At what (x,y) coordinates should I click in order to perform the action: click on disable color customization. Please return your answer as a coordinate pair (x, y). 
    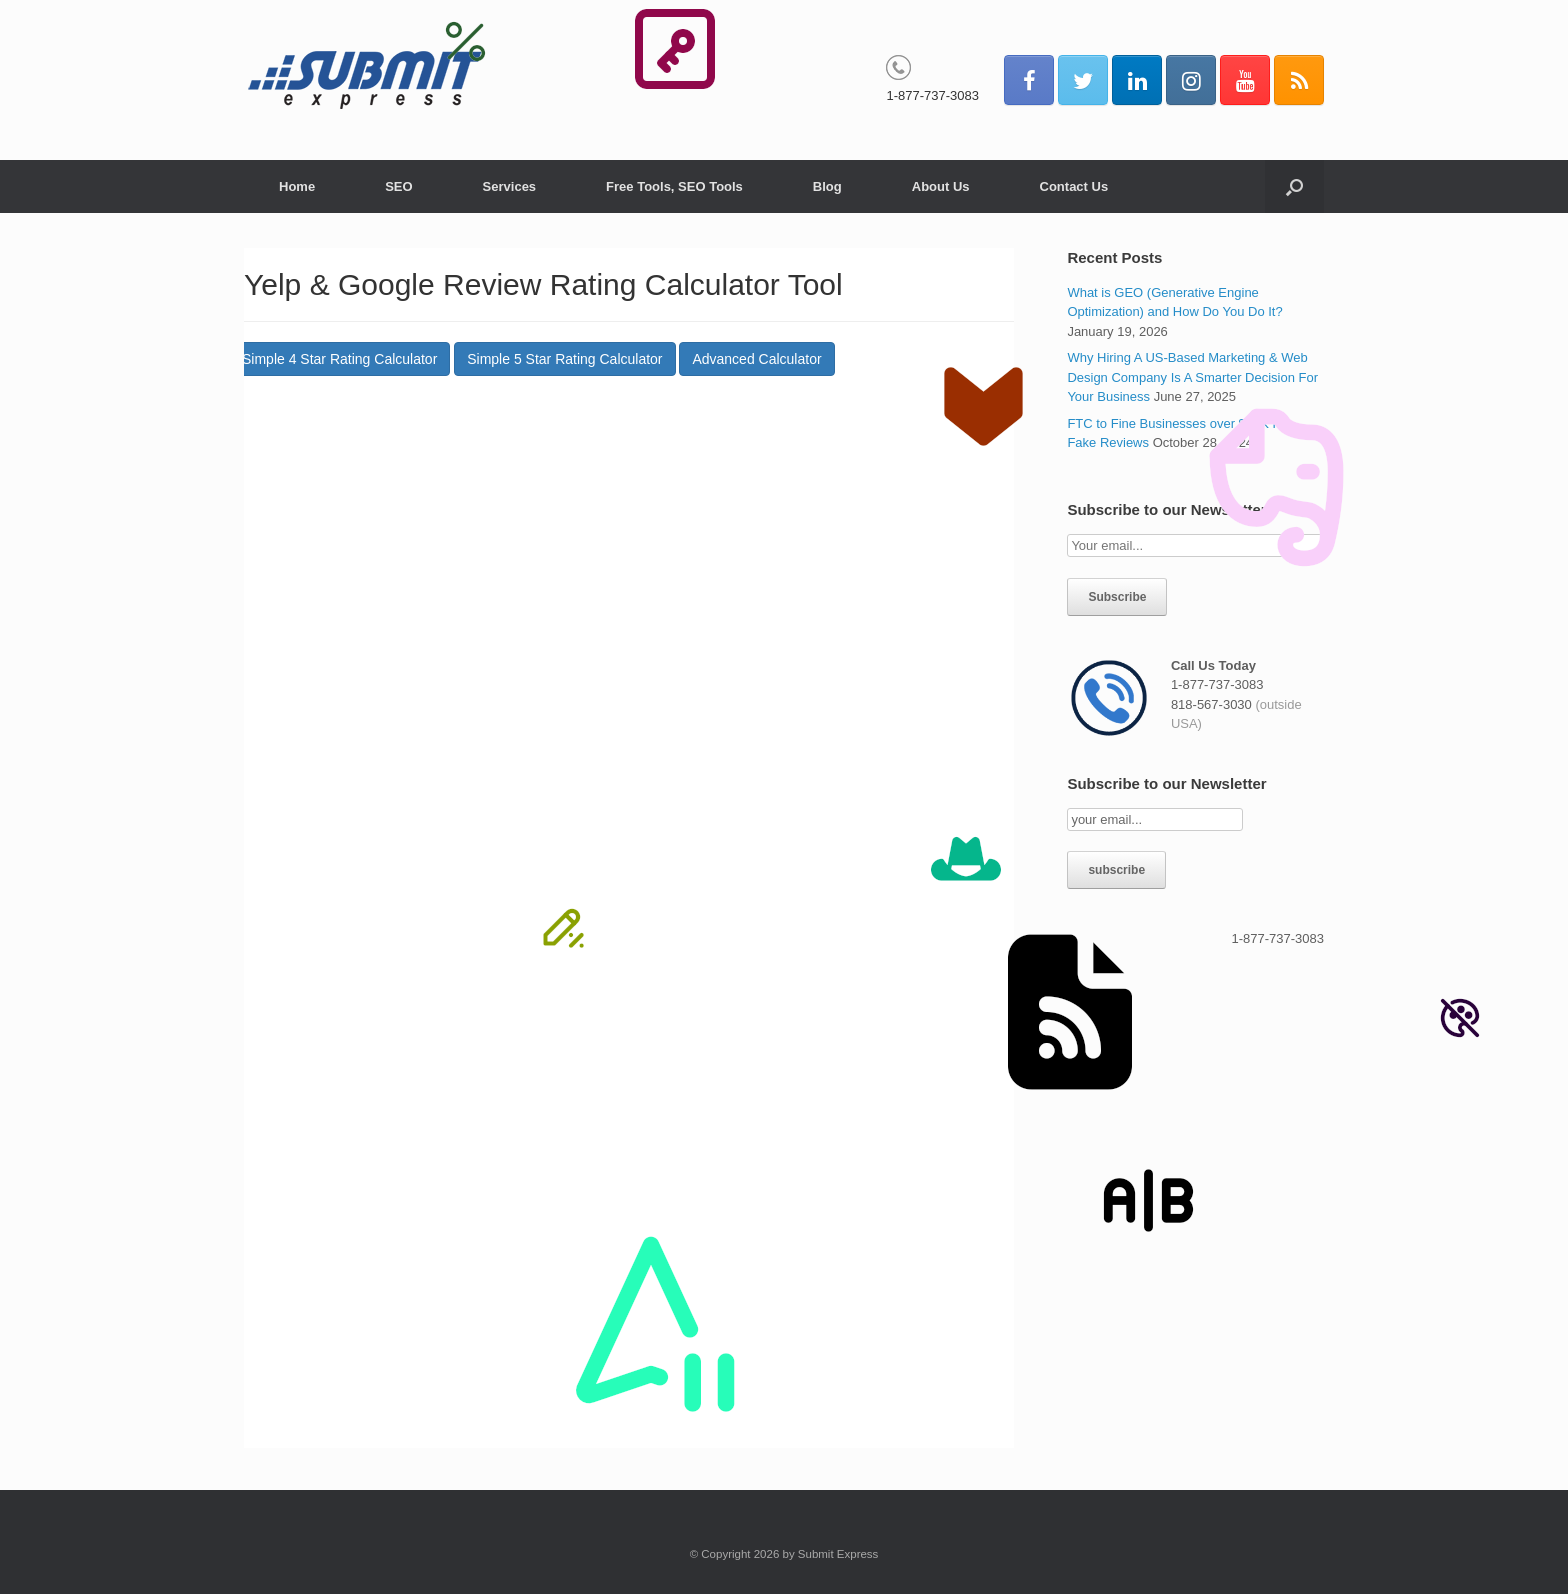
    Looking at the image, I should click on (1460, 1018).